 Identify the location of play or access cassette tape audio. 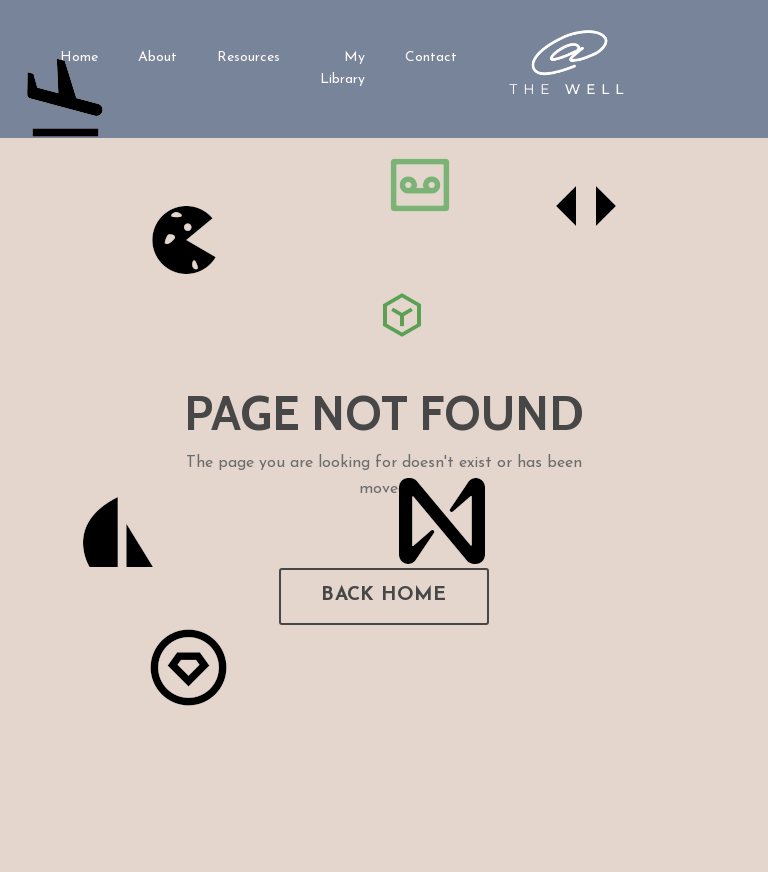
(420, 185).